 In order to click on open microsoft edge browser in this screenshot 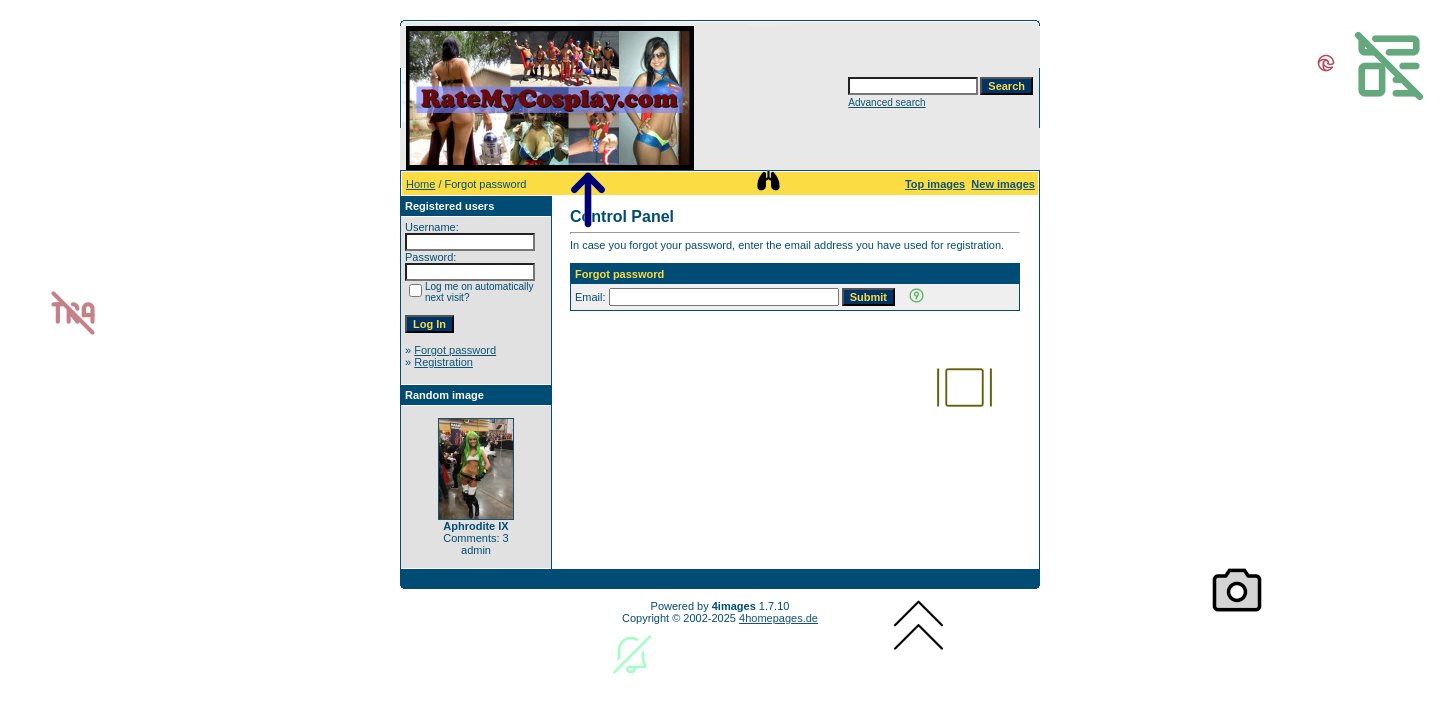, I will do `click(1326, 63)`.